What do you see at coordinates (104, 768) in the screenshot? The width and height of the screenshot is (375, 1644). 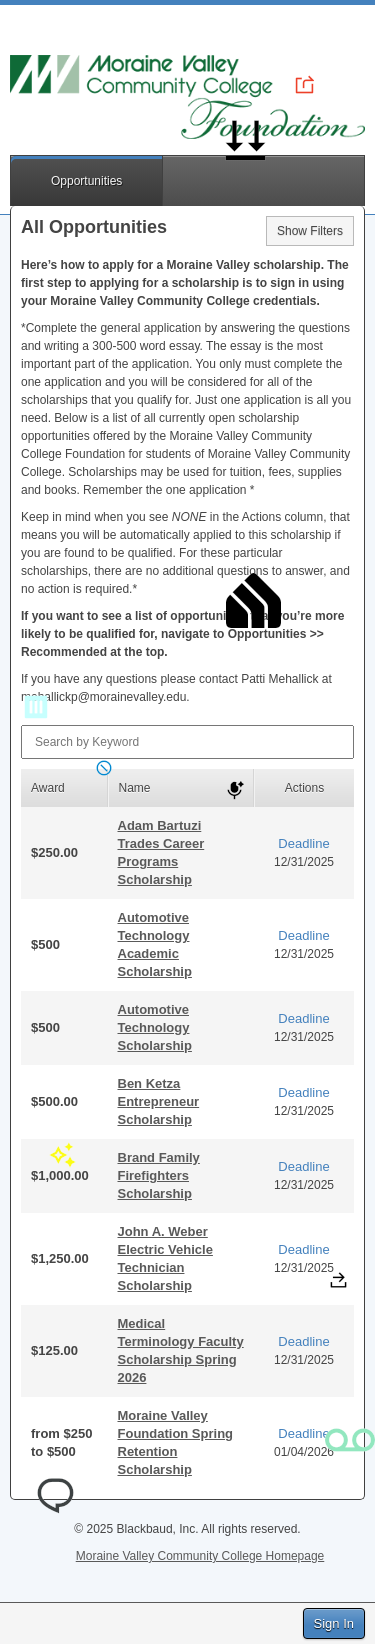 I see `indicates a blocked or prohibited action` at bounding box center [104, 768].